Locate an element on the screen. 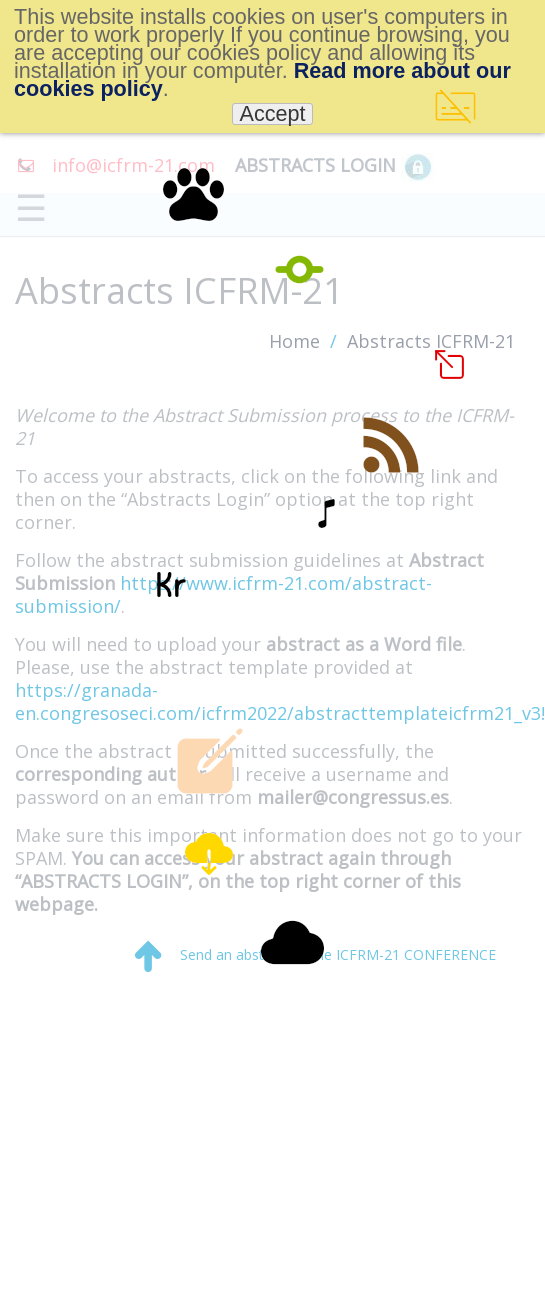  access pet-related features or settings is located at coordinates (193, 194).